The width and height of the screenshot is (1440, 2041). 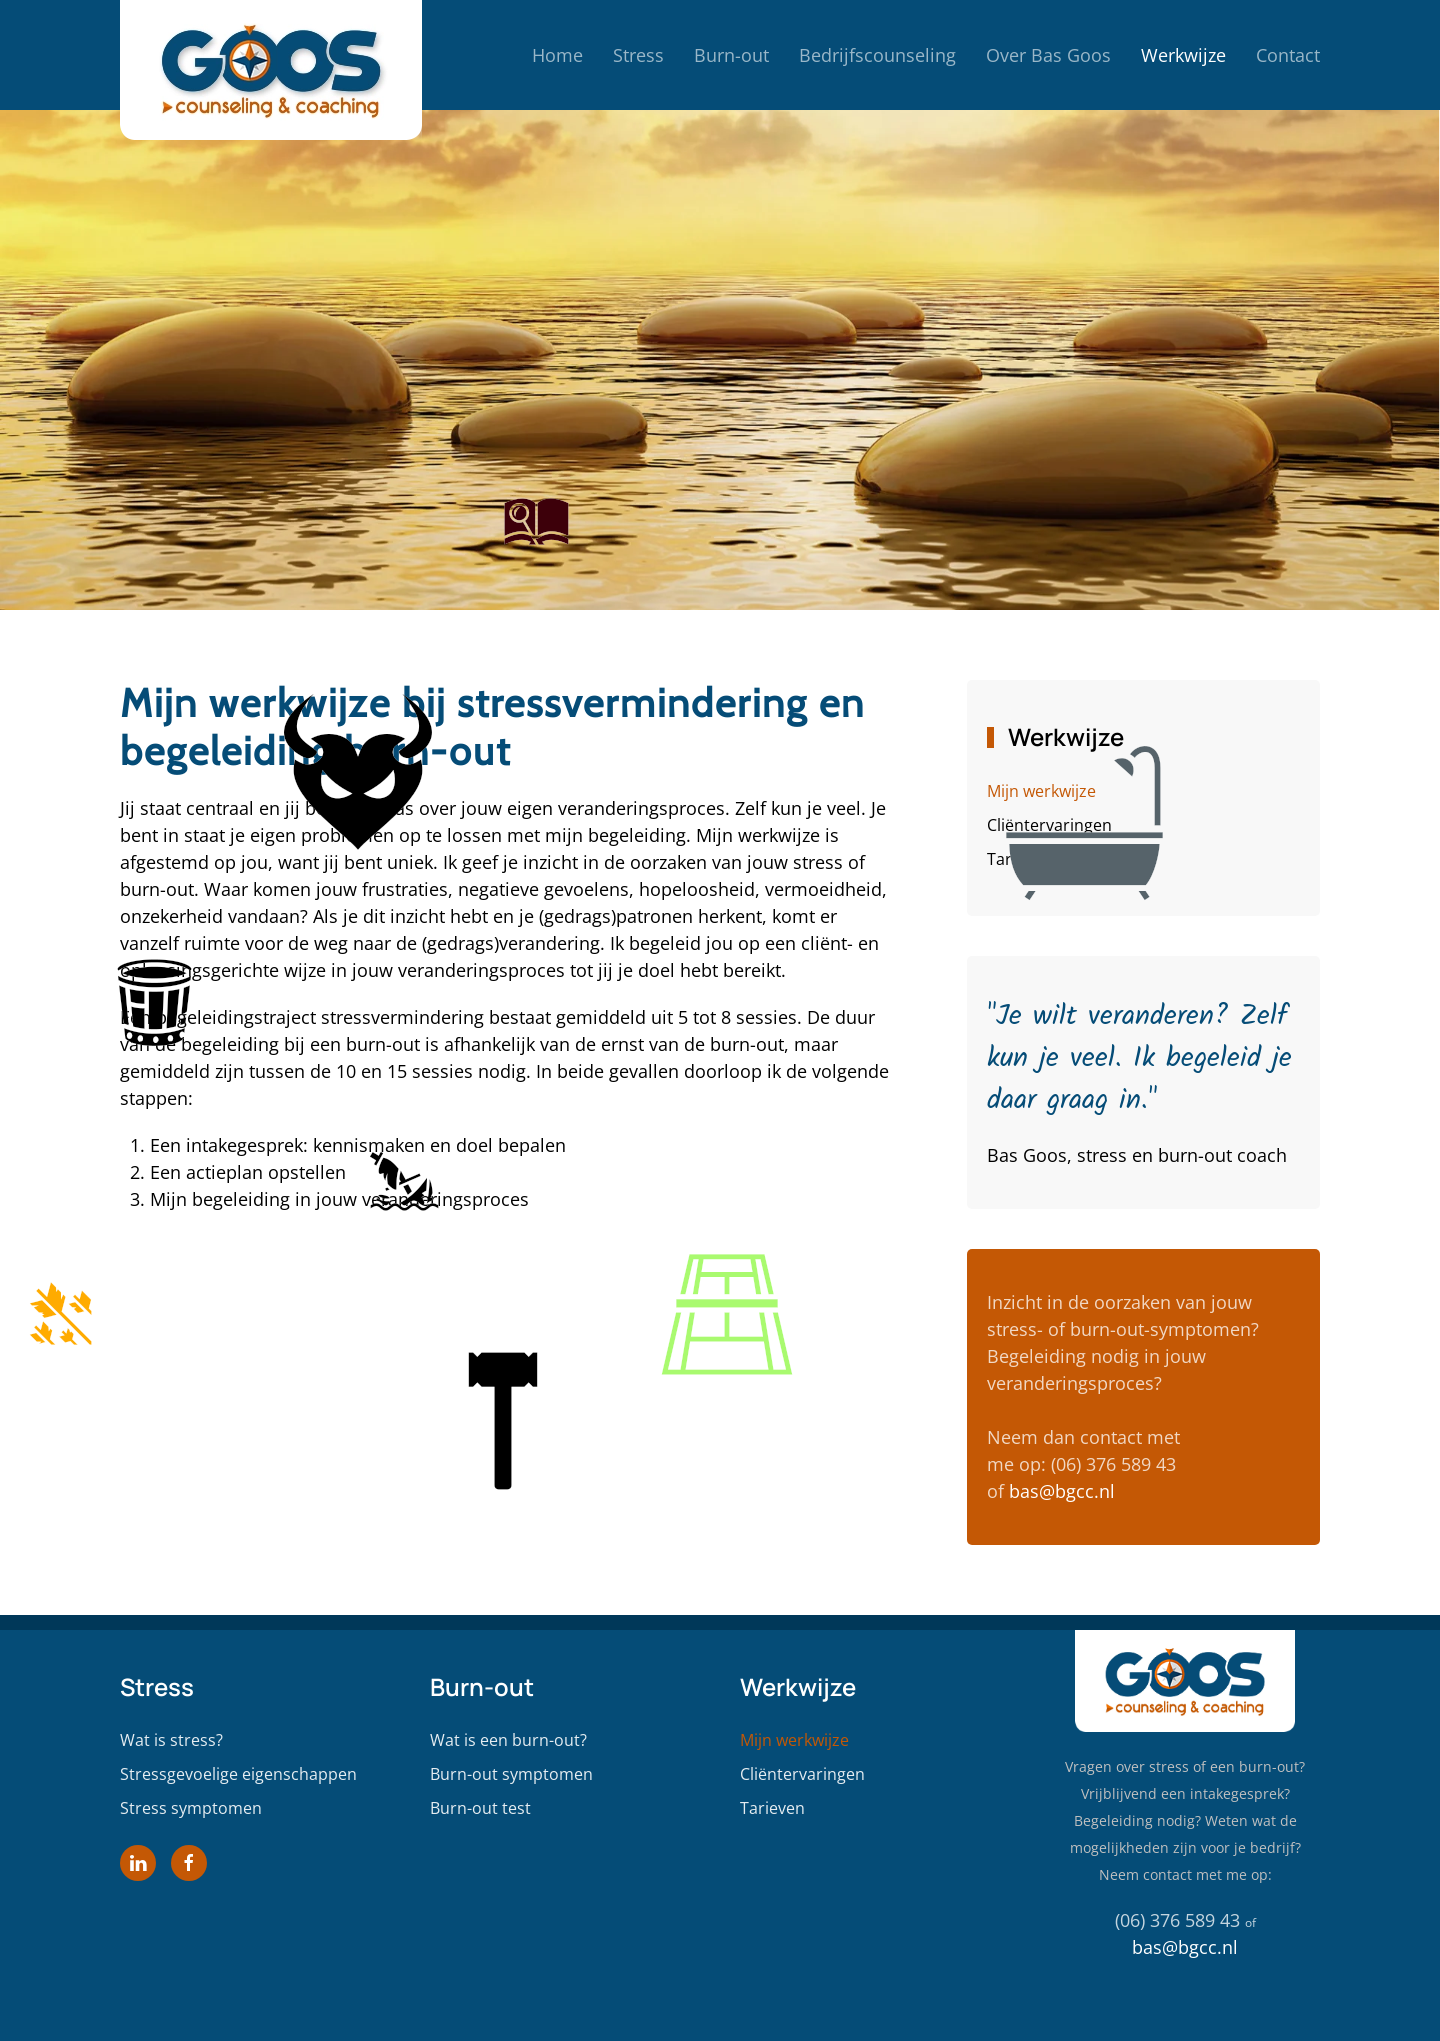 I want to click on indicates a villain or antagonist character with romantic themes, so click(x=358, y=771).